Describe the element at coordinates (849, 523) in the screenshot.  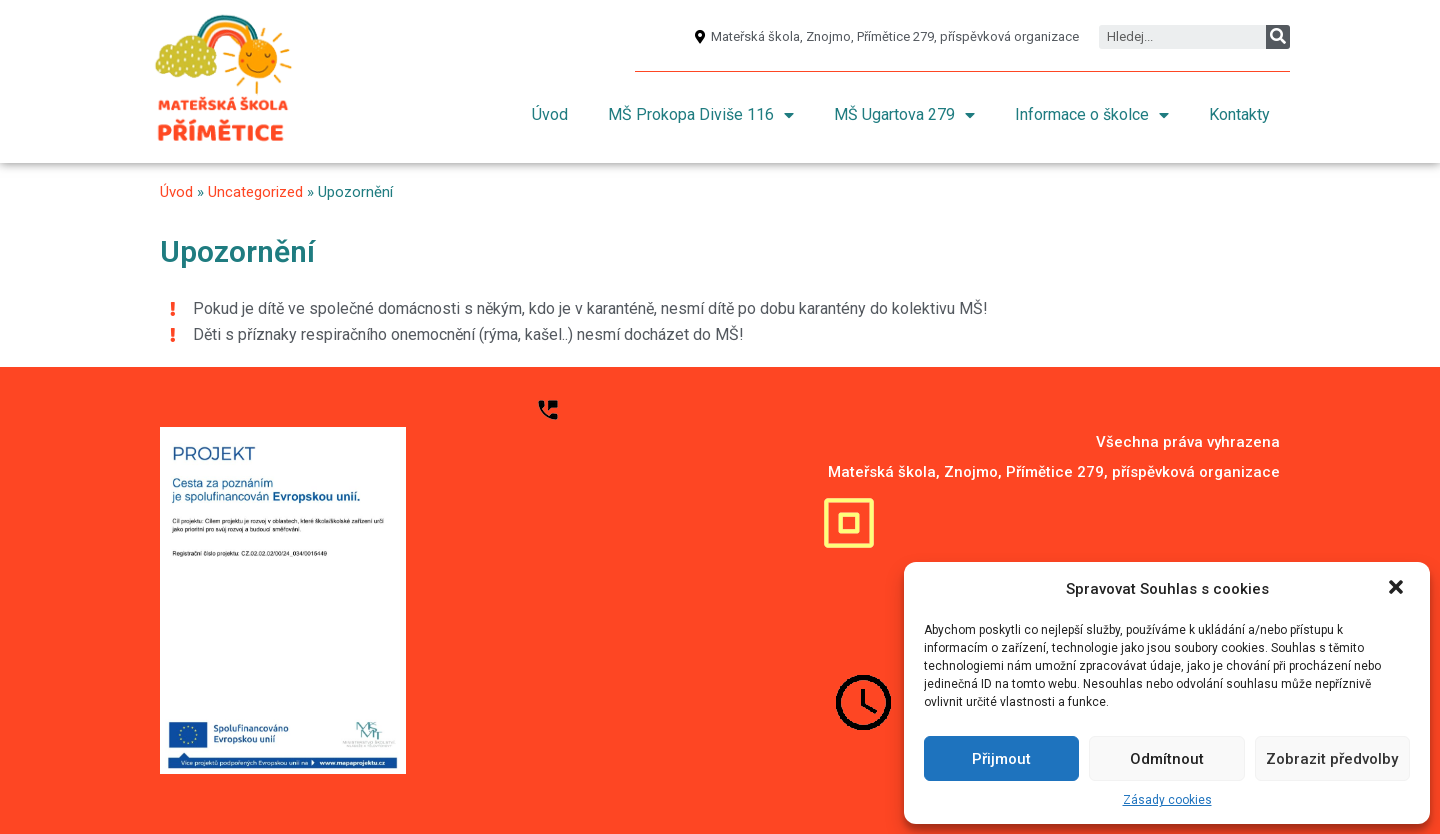
I see `square payment or point-of-sale app` at that location.